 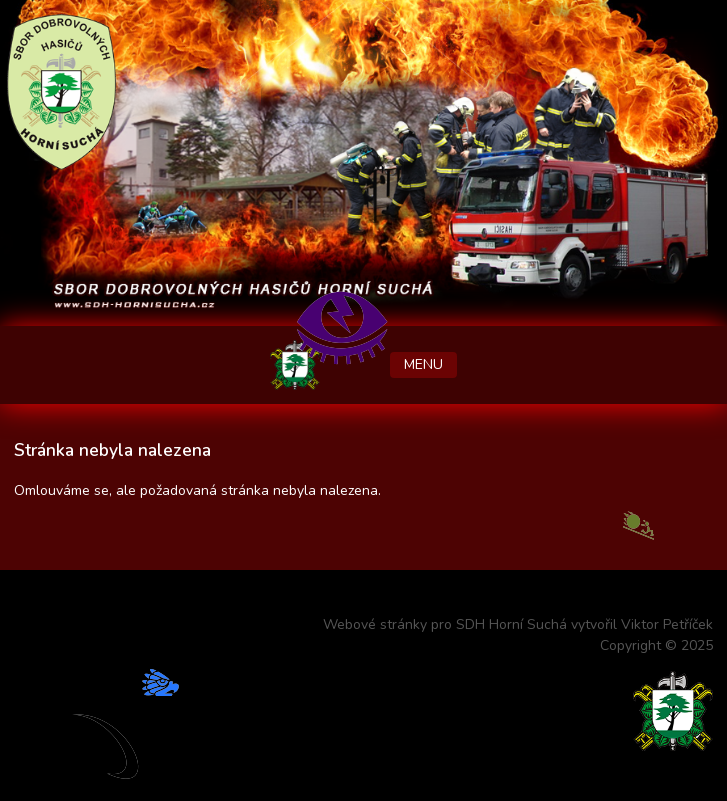 What do you see at coordinates (342, 328) in the screenshot?
I see `indicates quick view or instant preview mode` at bounding box center [342, 328].